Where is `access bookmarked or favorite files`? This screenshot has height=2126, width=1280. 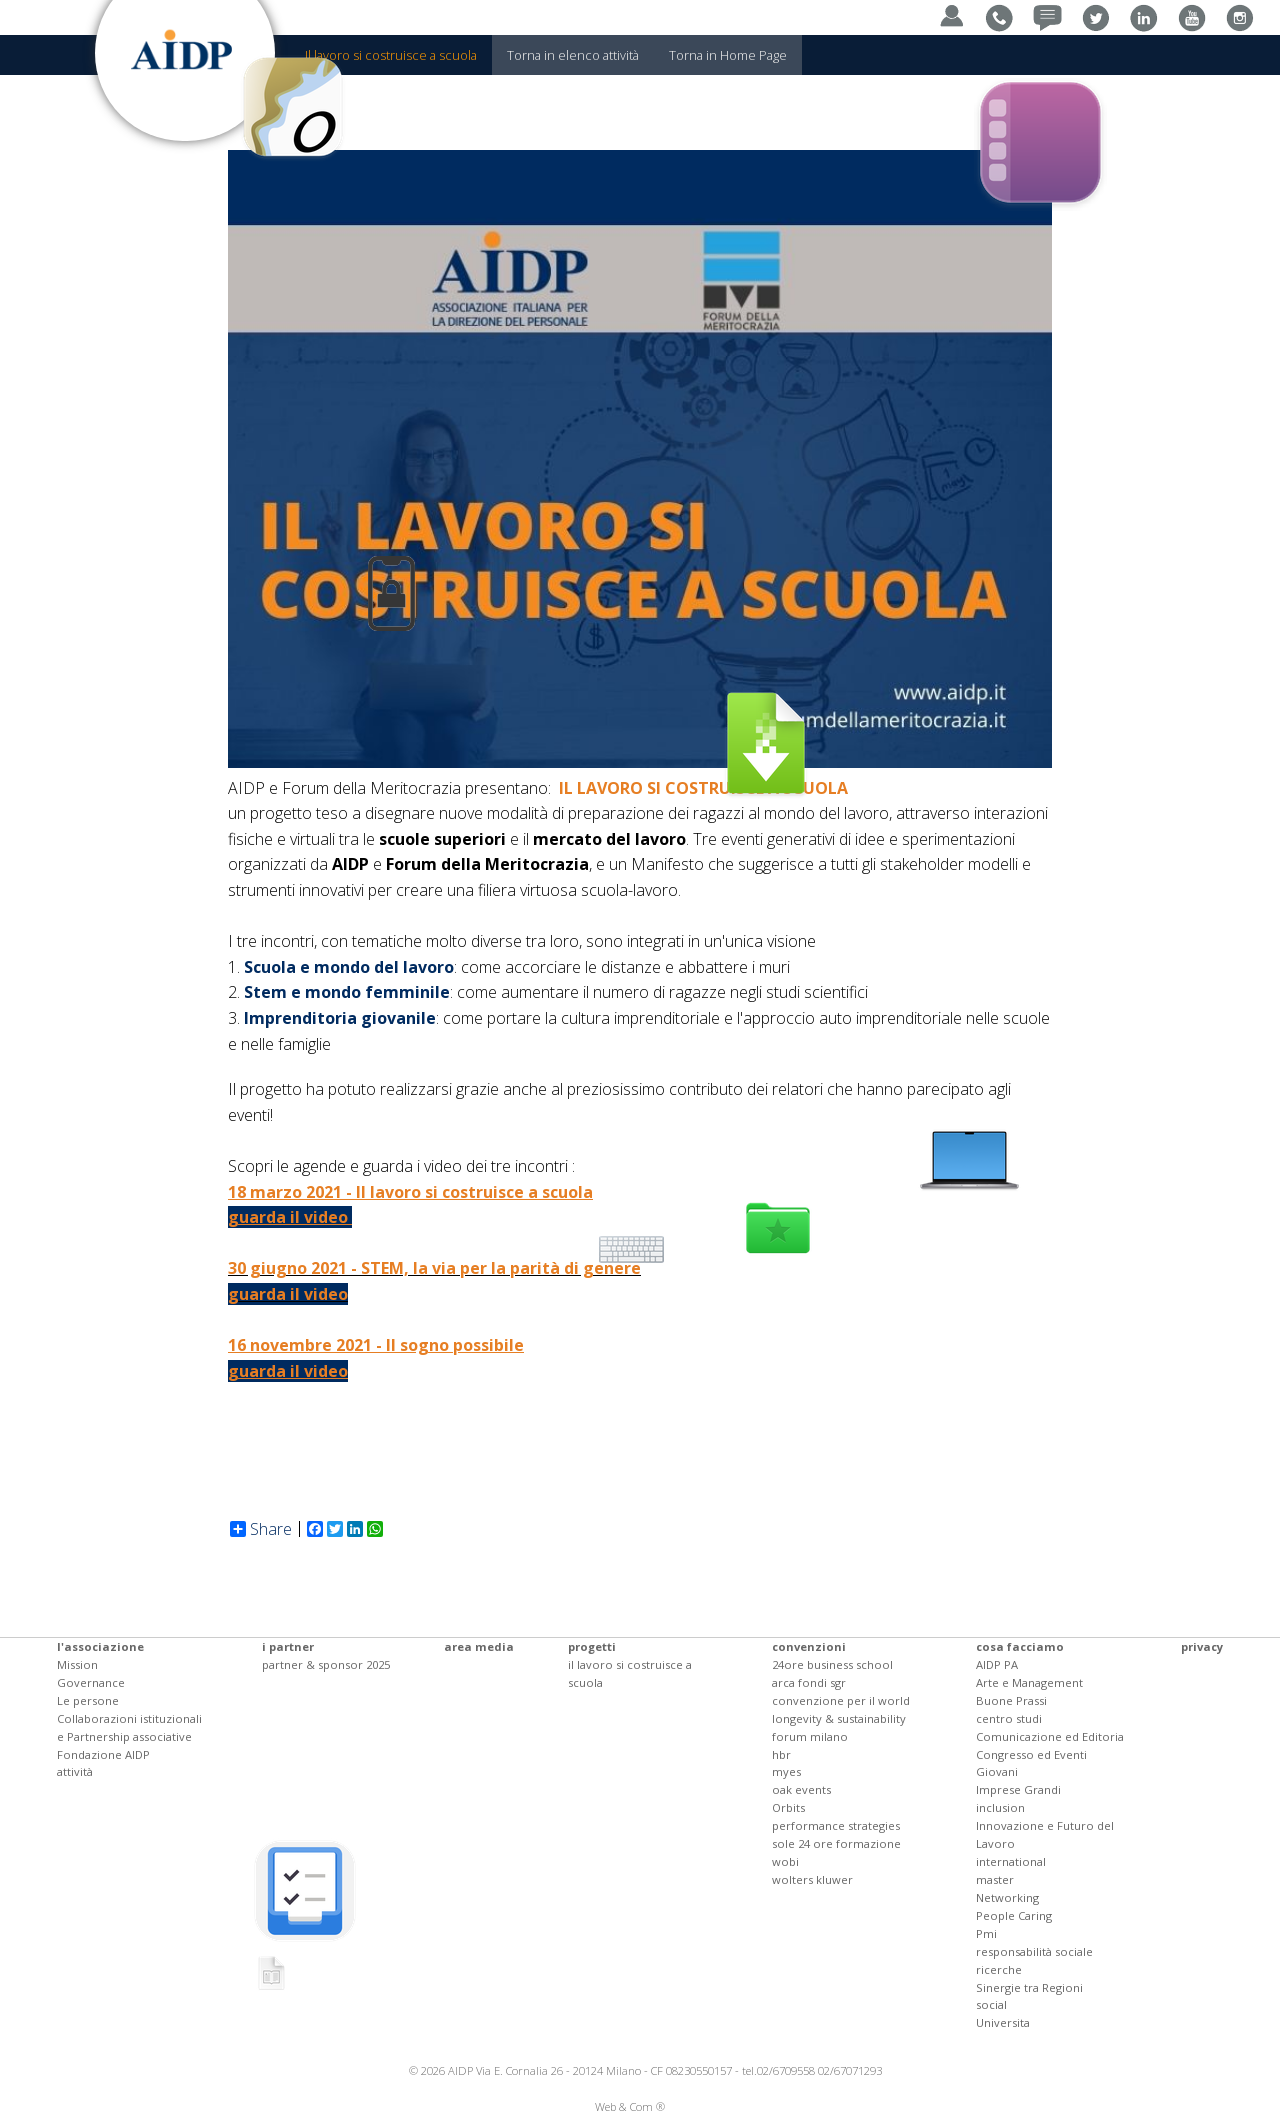
access bookmarked or favorite files is located at coordinates (778, 1228).